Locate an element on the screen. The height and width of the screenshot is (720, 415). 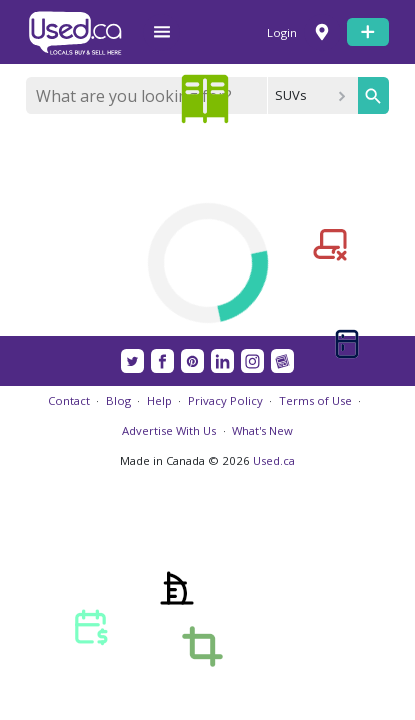
view payment schedule or billing dates is located at coordinates (90, 626).